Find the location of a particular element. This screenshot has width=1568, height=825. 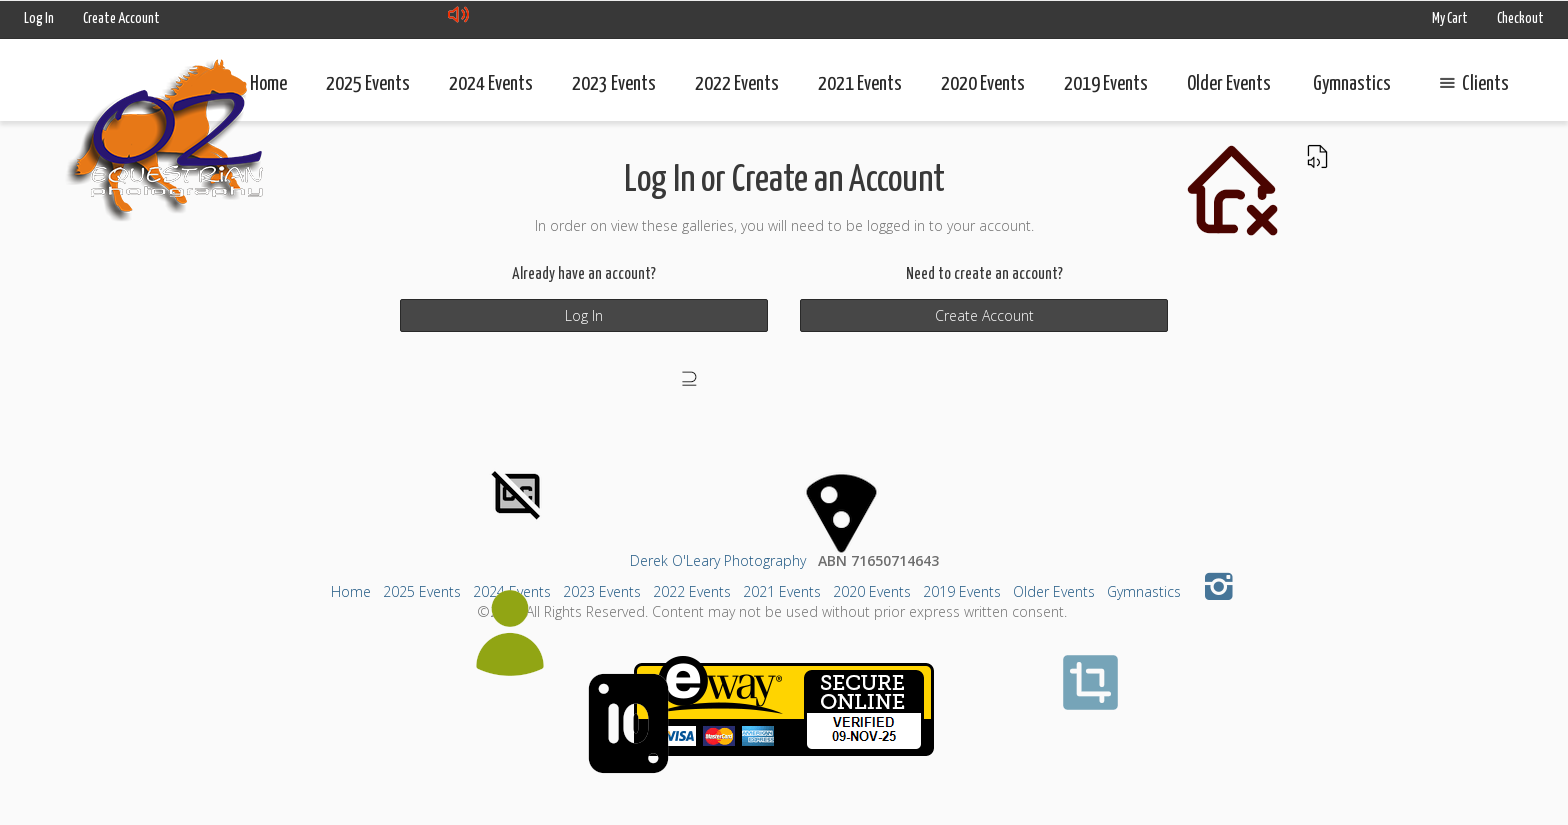

a 10 playing card in a card game is located at coordinates (628, 723).